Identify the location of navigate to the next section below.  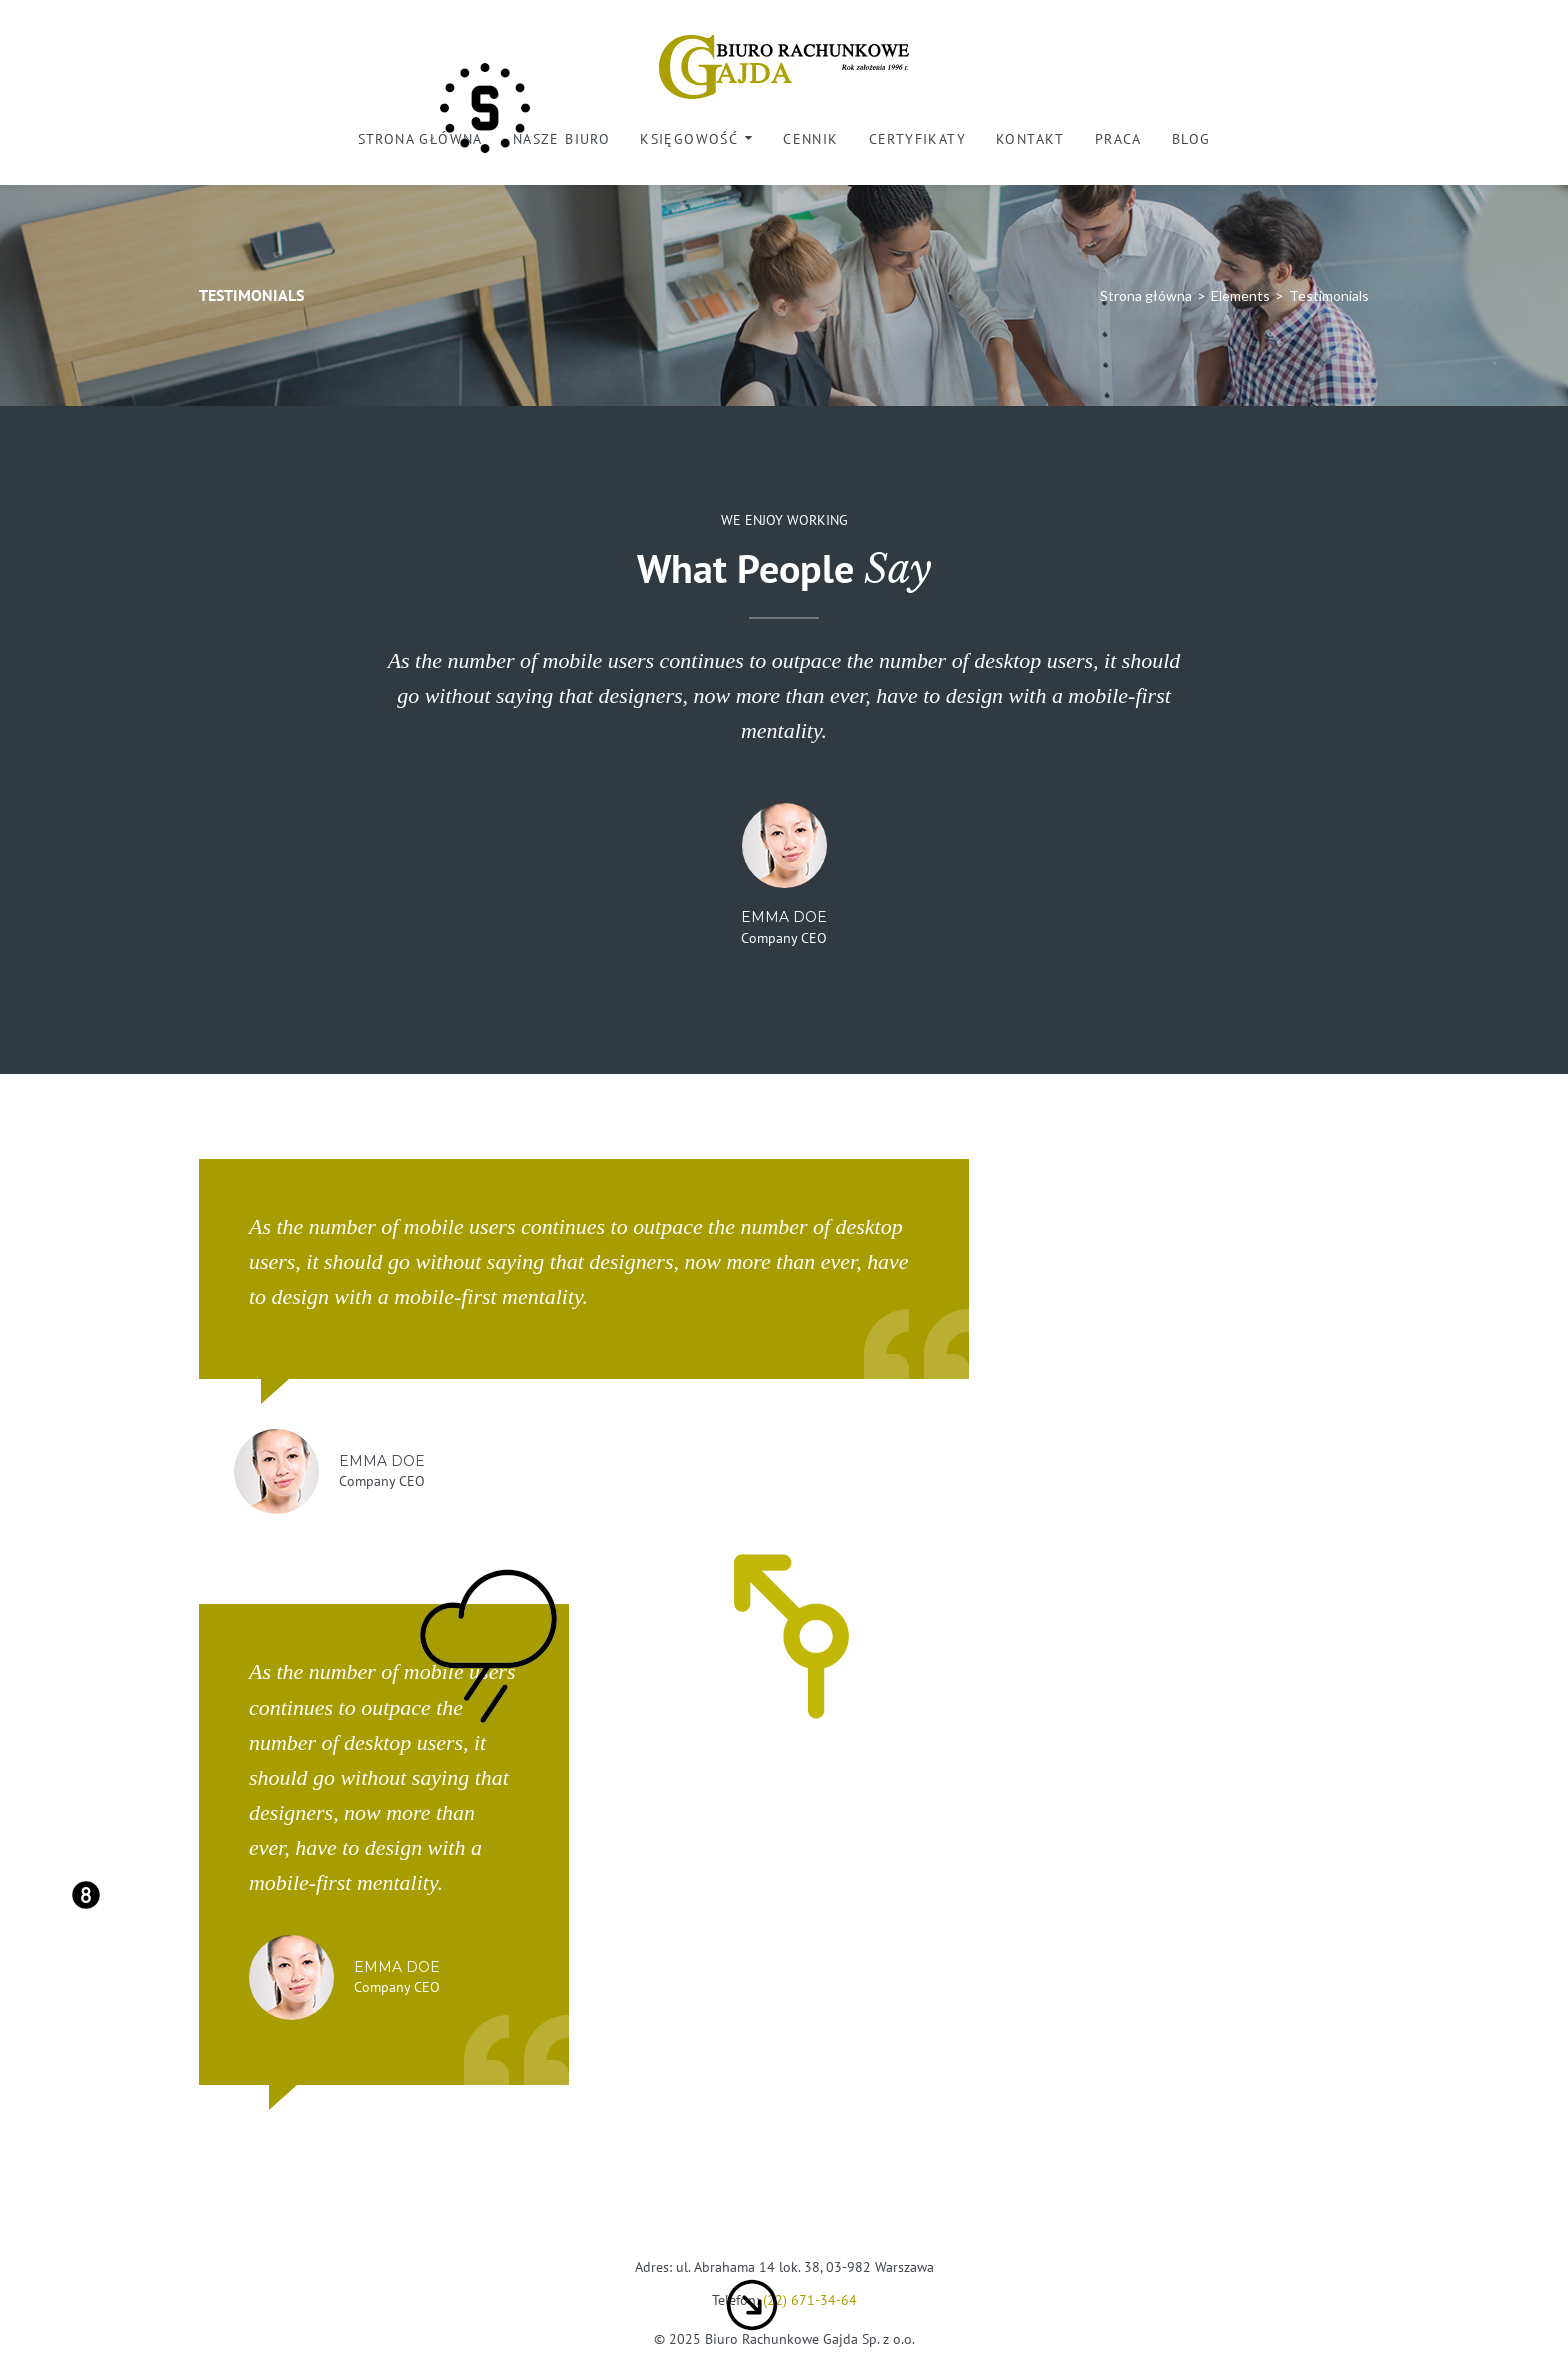
(752, 2305).